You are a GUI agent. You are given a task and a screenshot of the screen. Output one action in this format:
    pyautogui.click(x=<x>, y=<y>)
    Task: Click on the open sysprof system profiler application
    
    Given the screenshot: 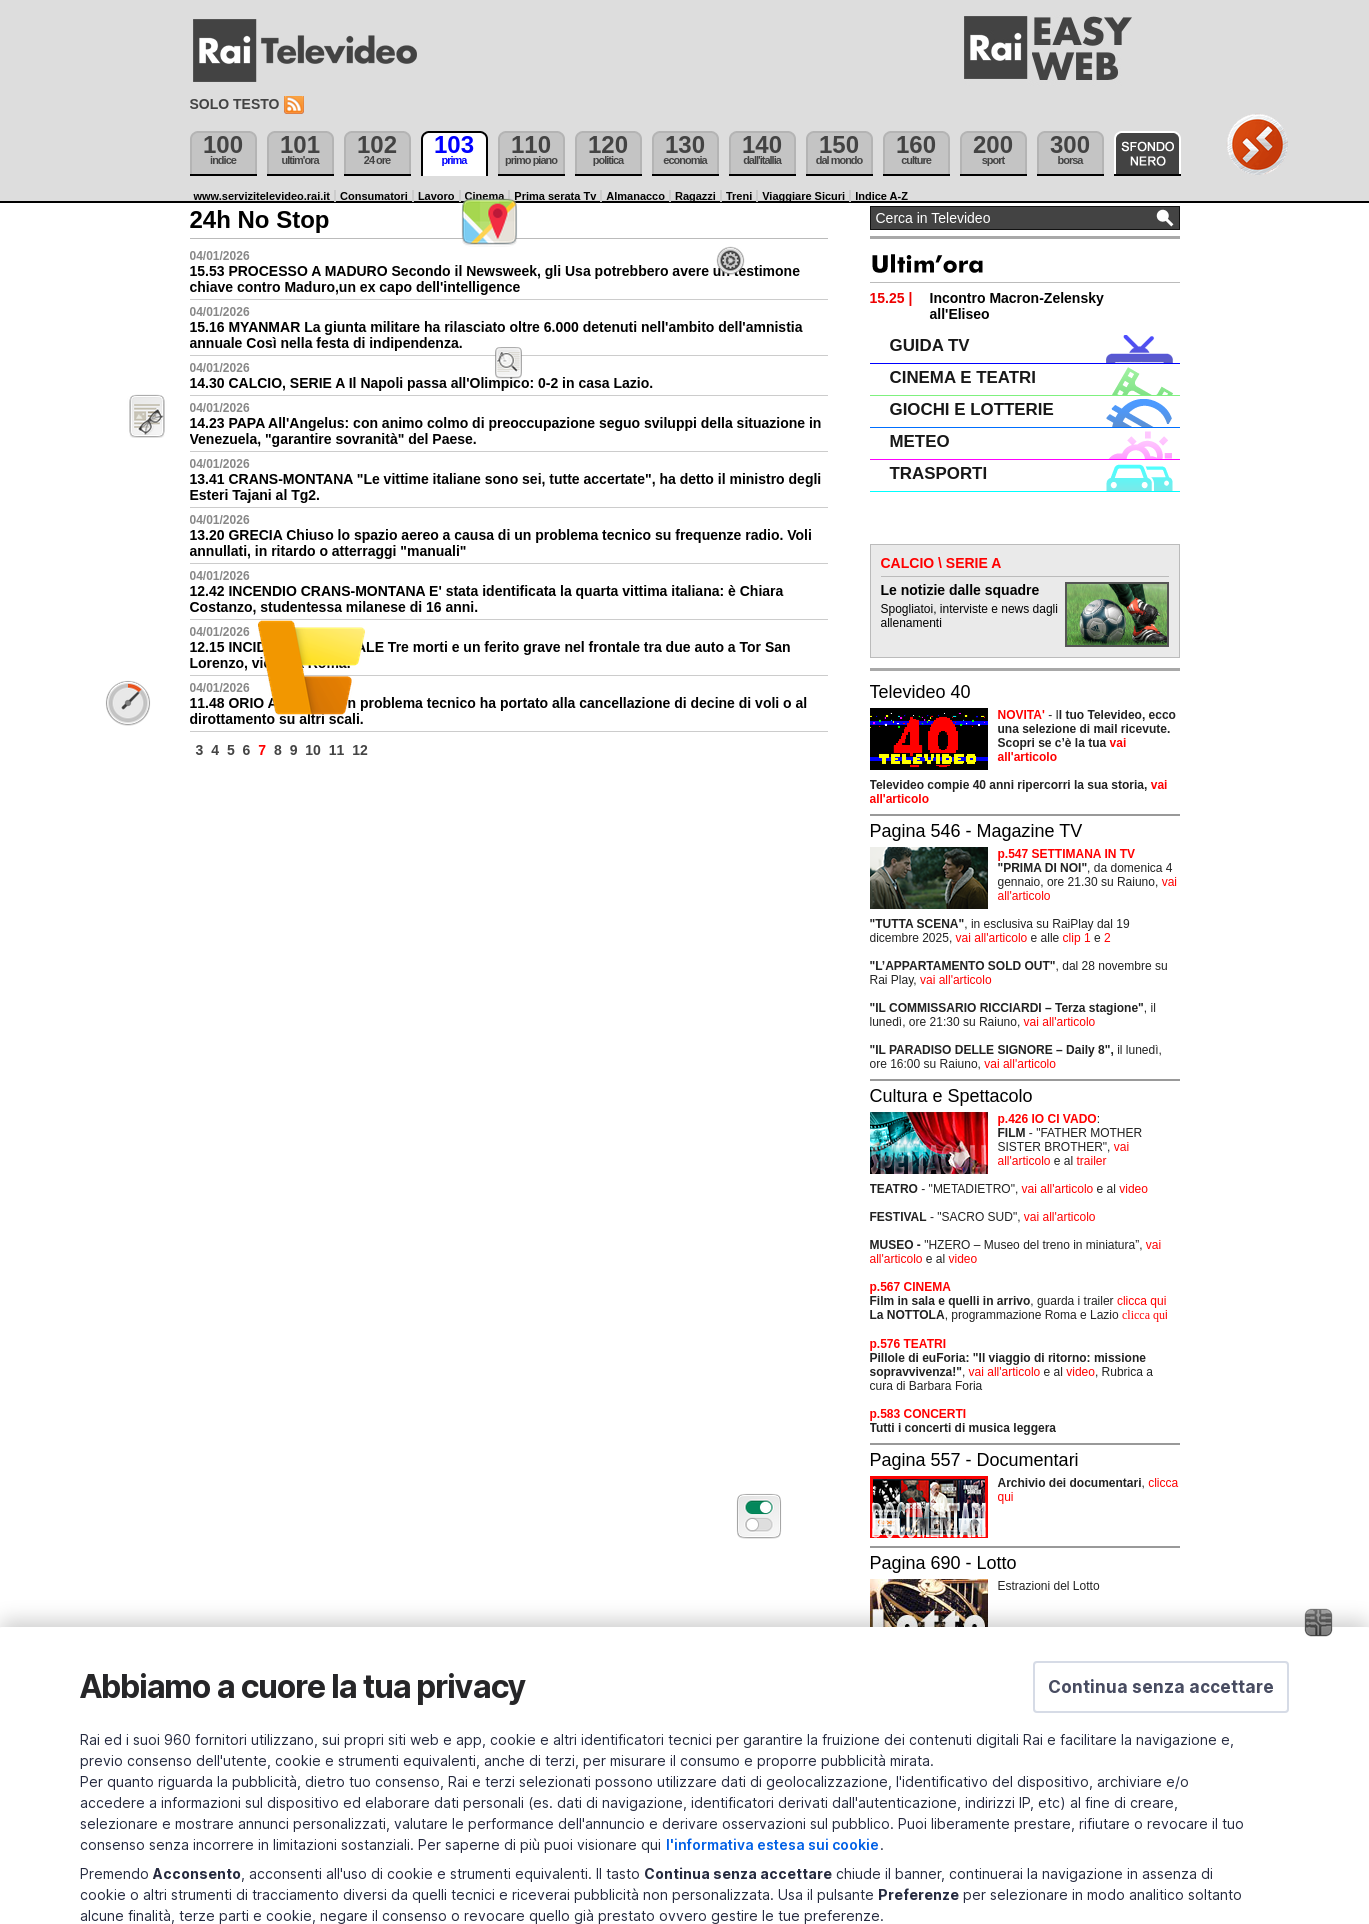 What is the action you would take?
    pyautogui.click(x=128, y=703)
    